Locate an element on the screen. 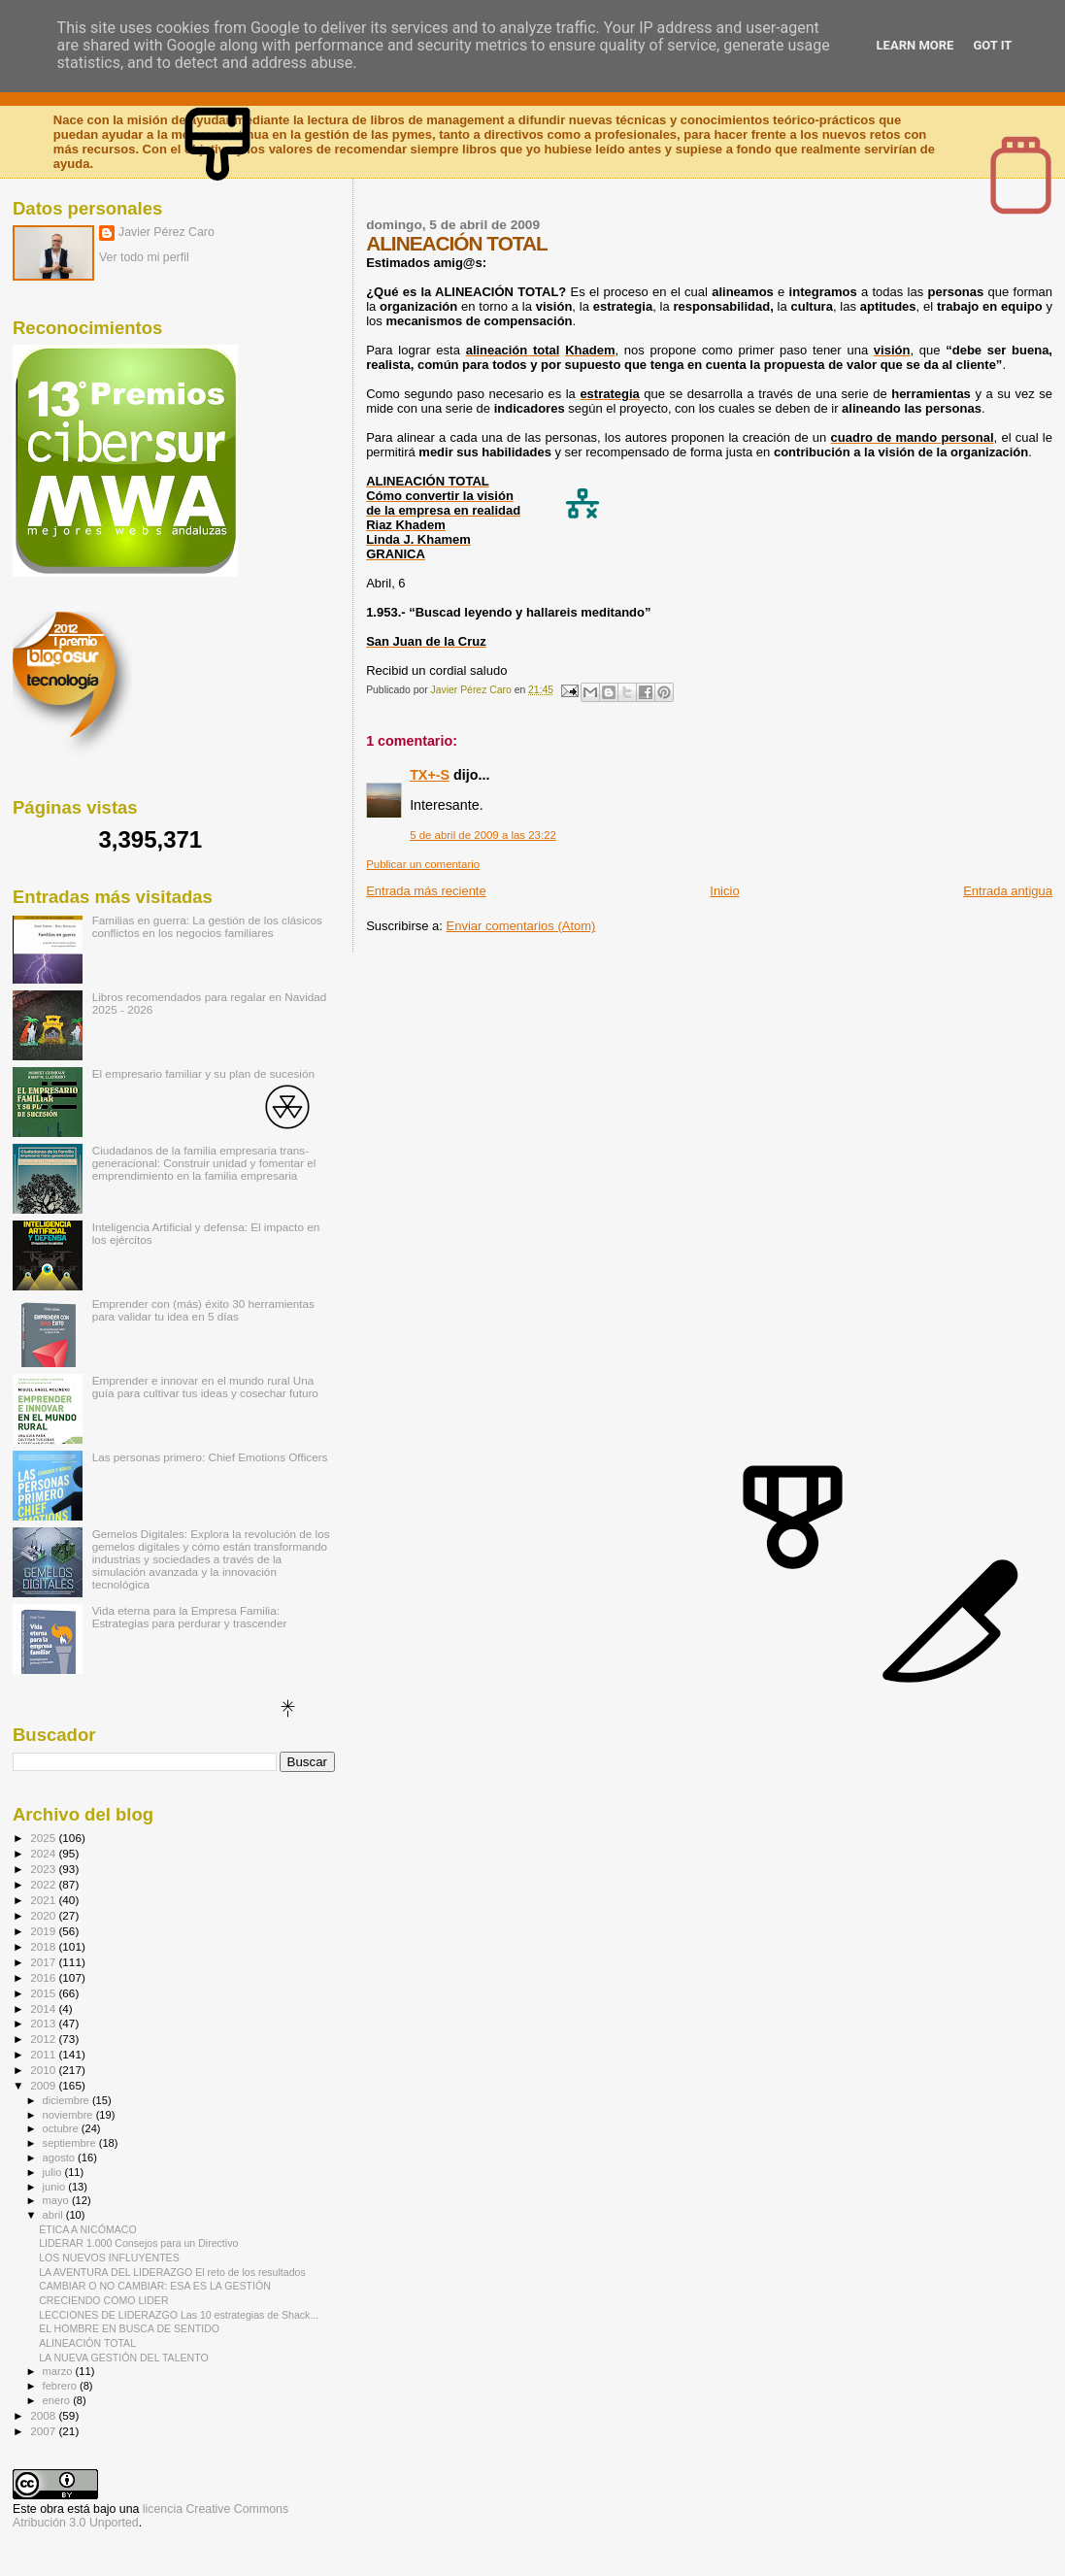 The image size is (1065, 2576). view items in a list format is located at coordinates (59, 1095).